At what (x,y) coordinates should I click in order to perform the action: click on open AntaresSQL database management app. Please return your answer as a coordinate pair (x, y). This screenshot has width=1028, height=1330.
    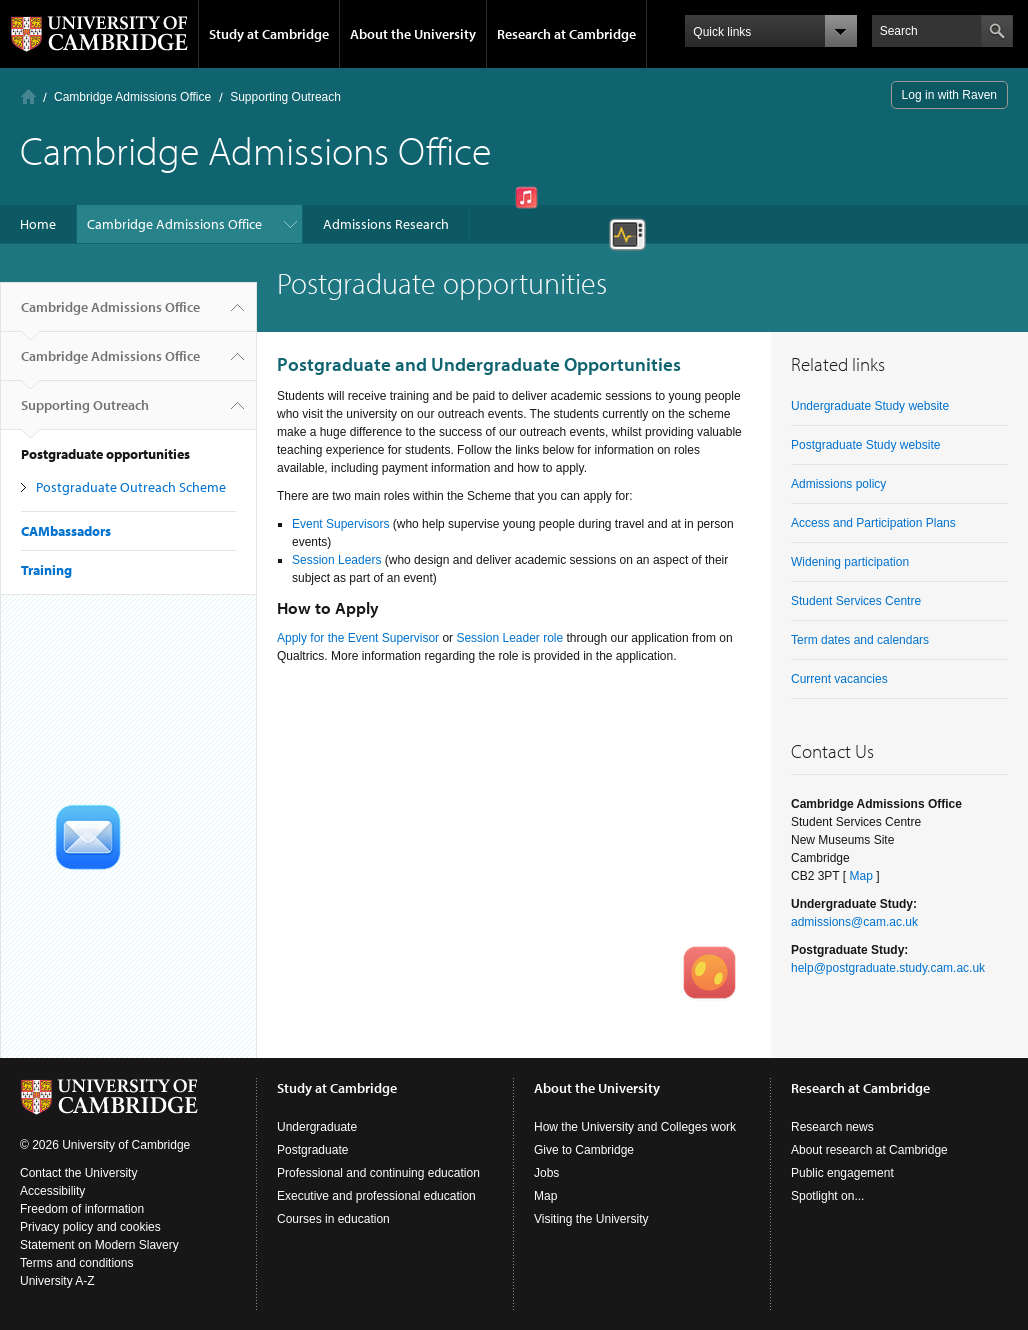
    Looking at the image, I should click on (709, 972).